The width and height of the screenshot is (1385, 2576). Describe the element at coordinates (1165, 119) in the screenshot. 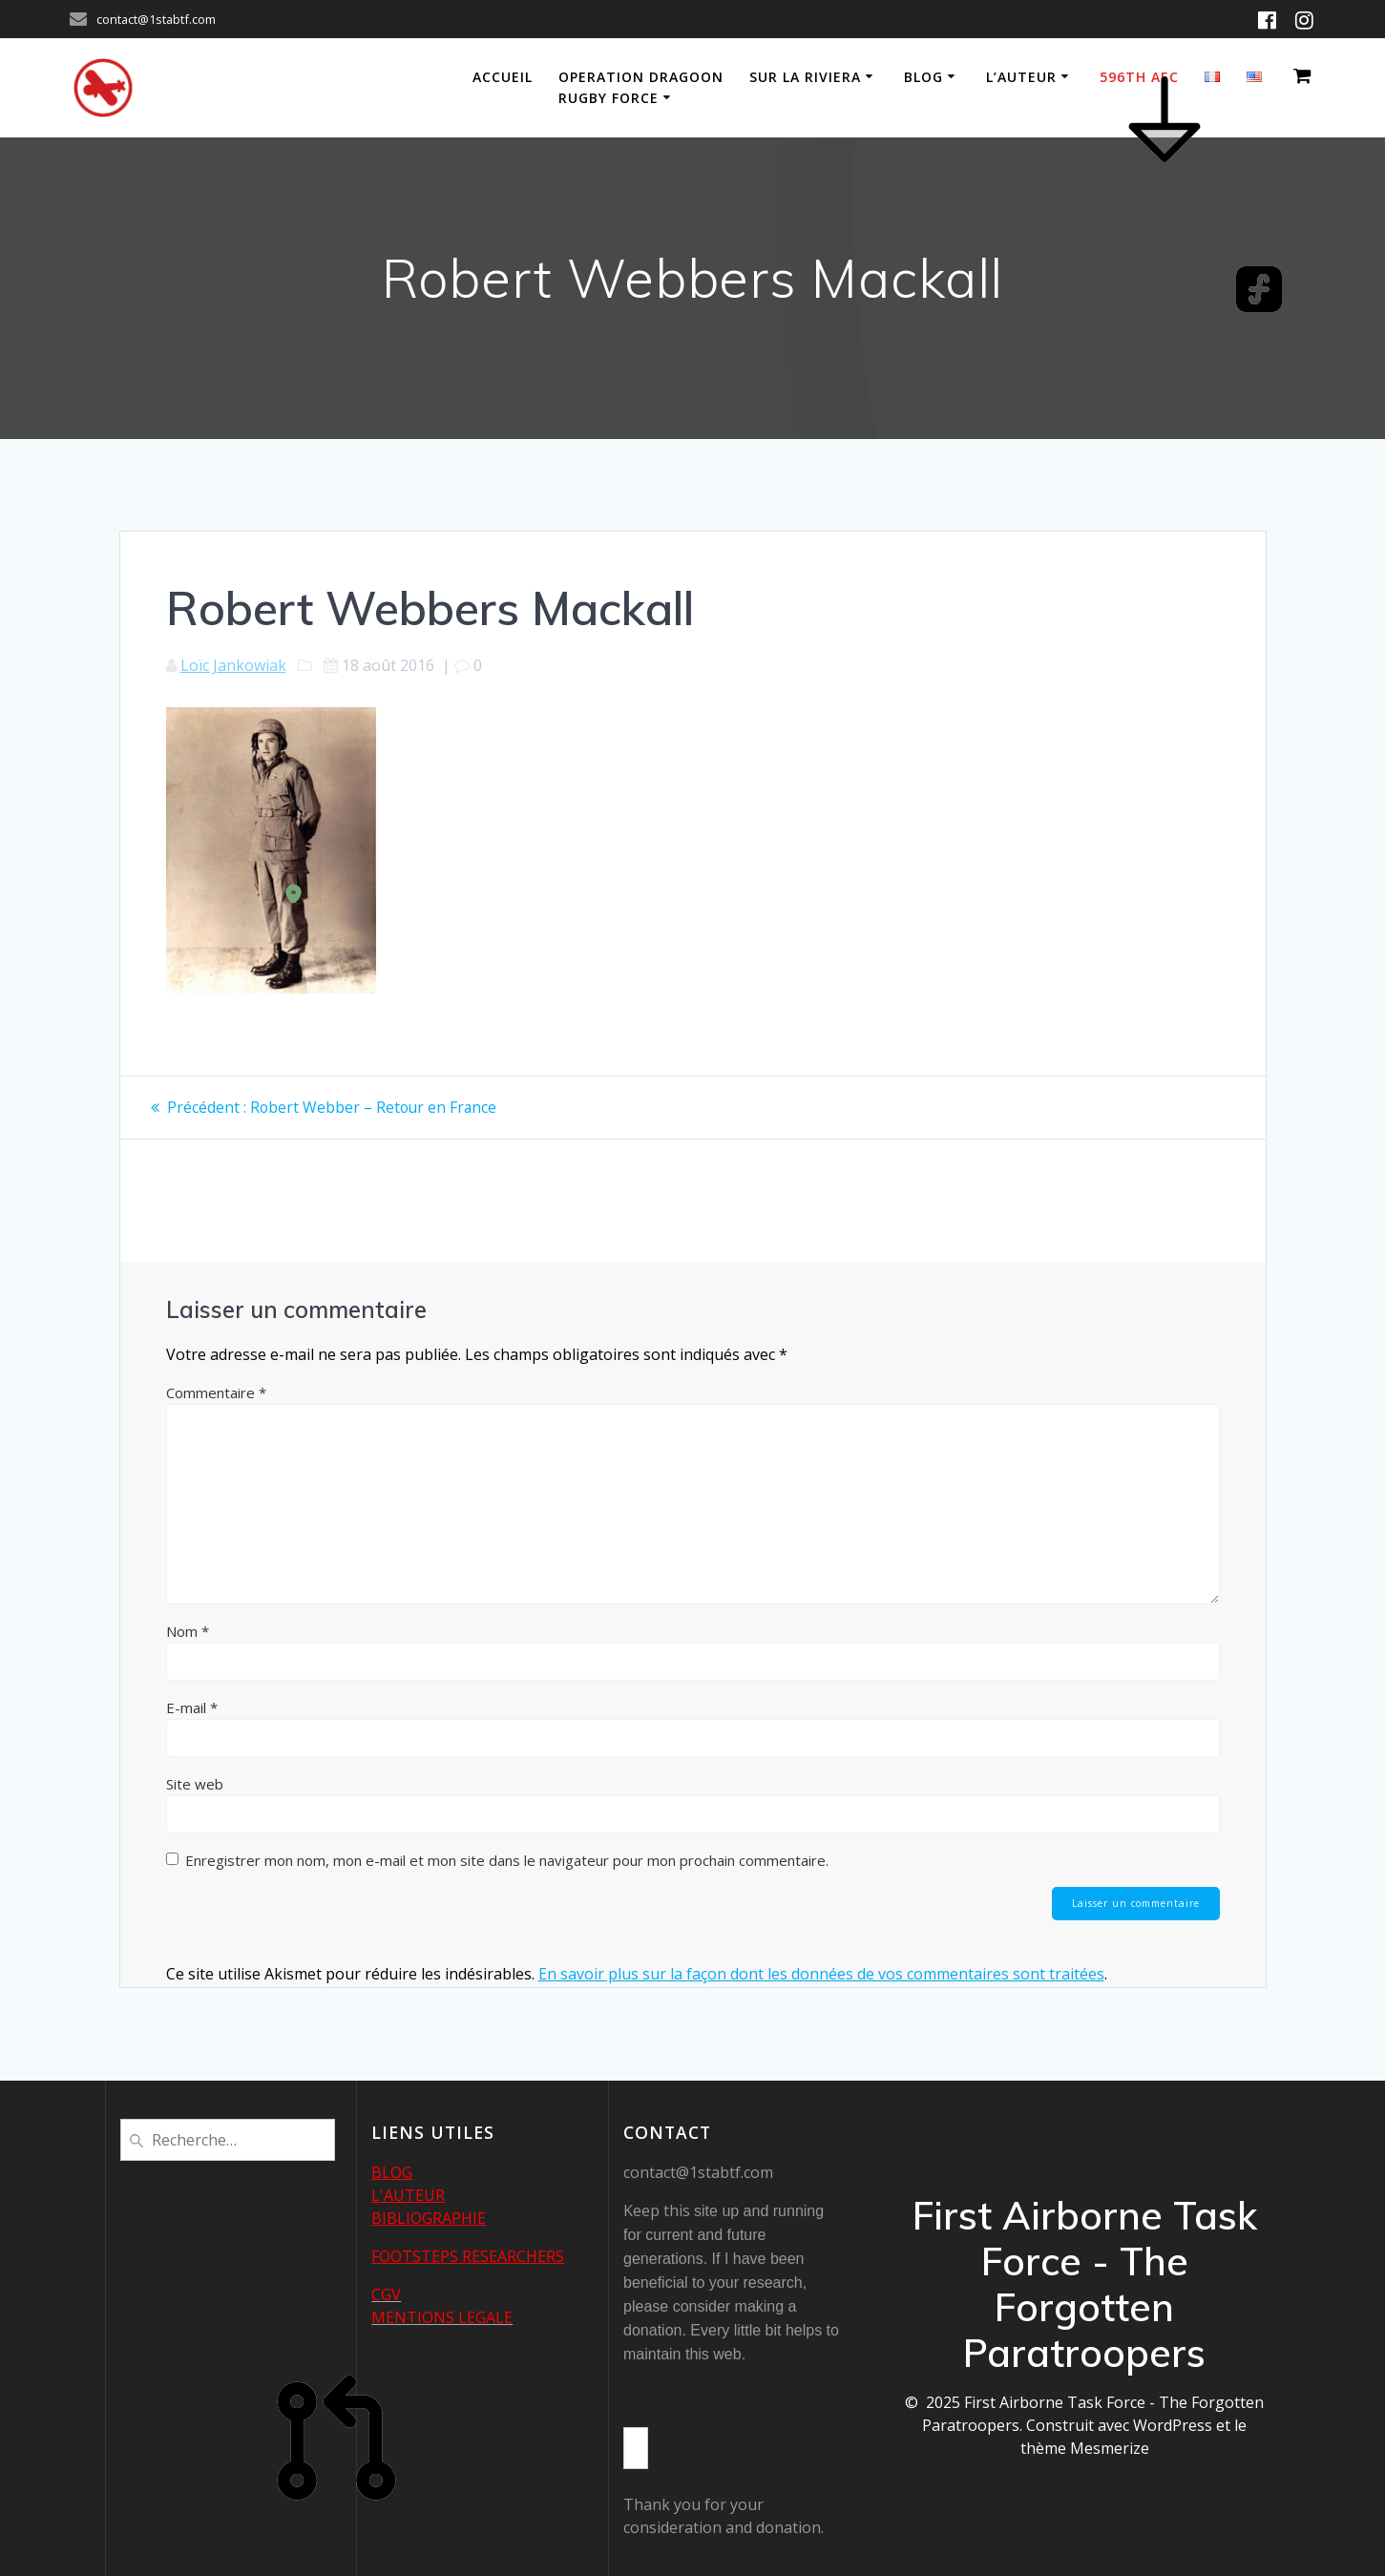

I see `download a file or content` at that location.